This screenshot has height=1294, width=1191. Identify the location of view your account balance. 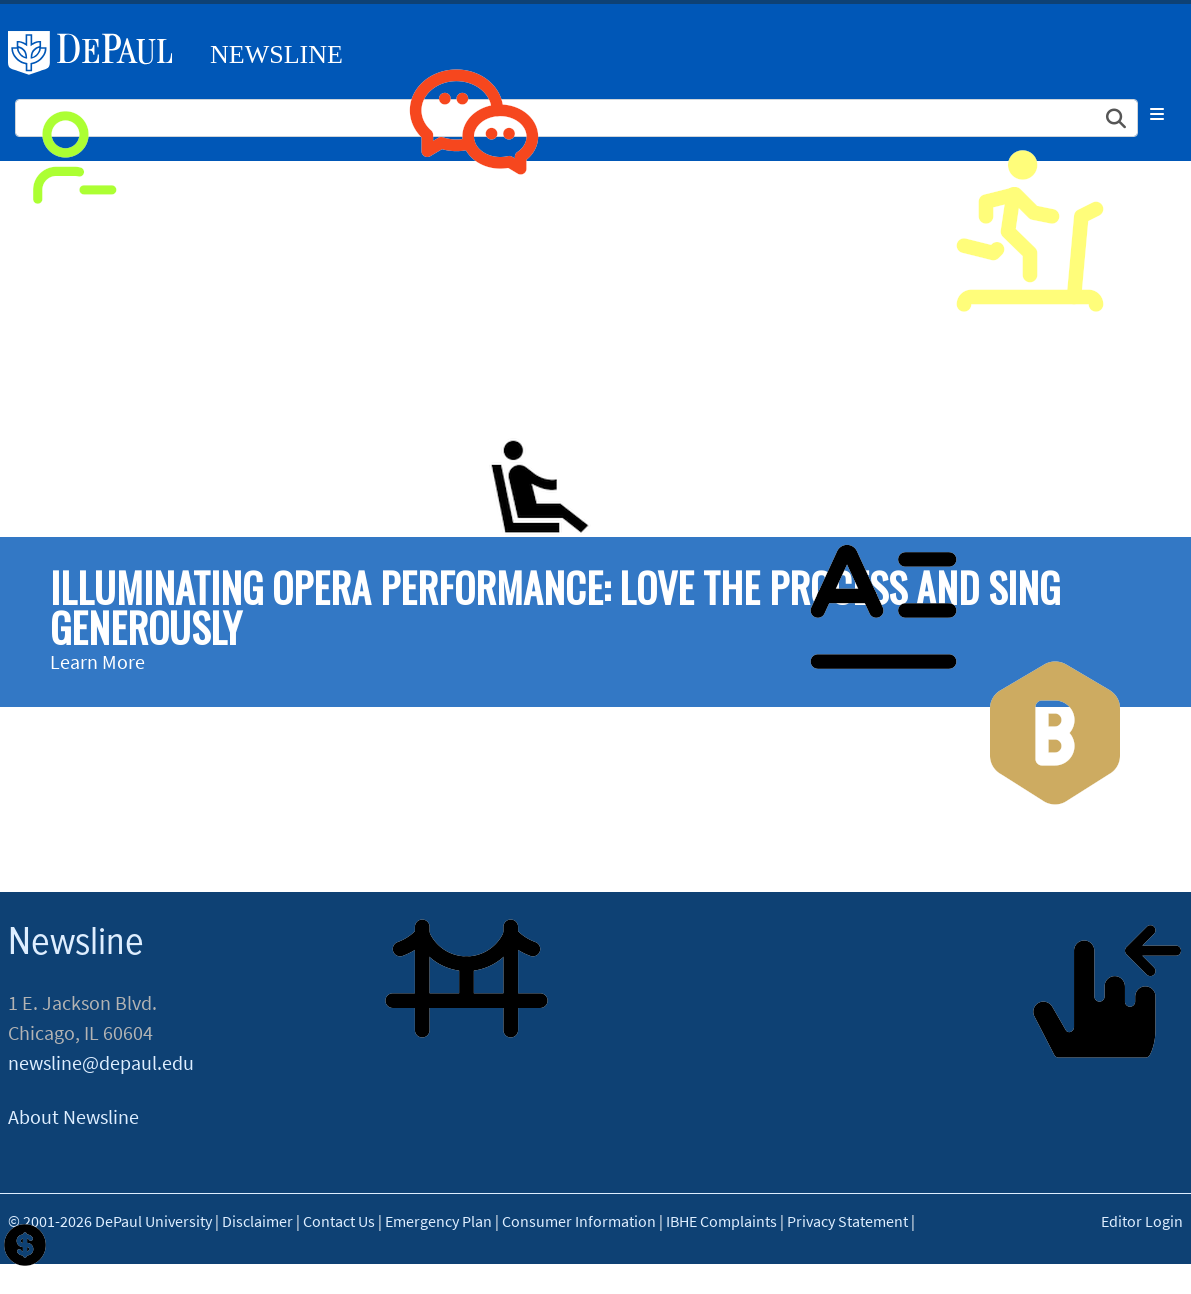
(25, 1245).